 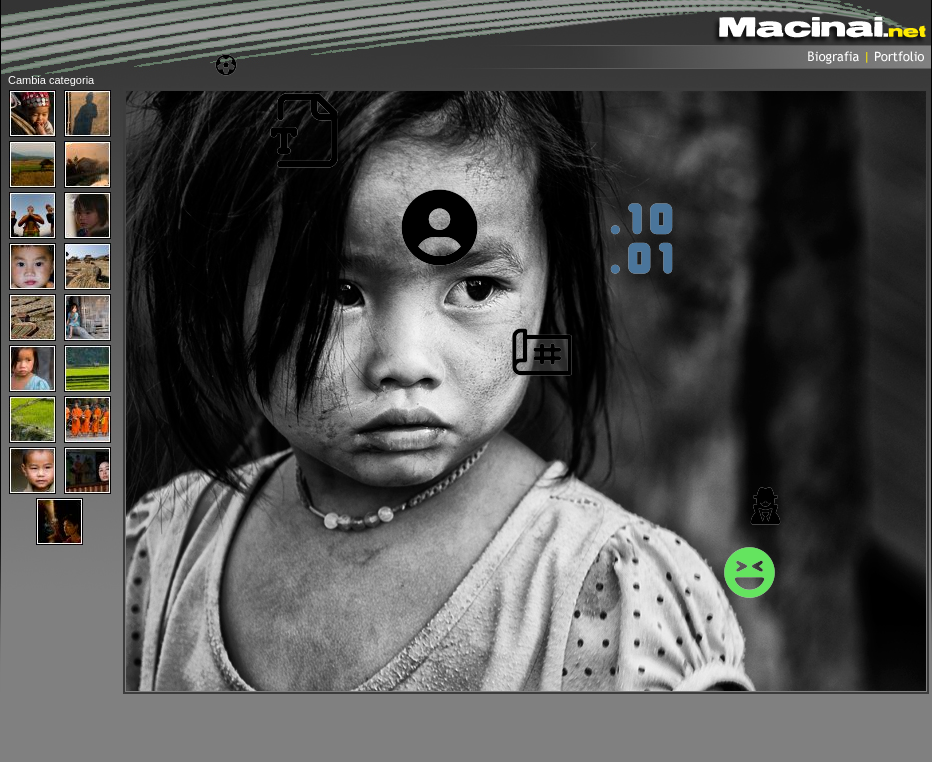 I want to click on view project blueprints or technical plans, so click(x=542, y=354).